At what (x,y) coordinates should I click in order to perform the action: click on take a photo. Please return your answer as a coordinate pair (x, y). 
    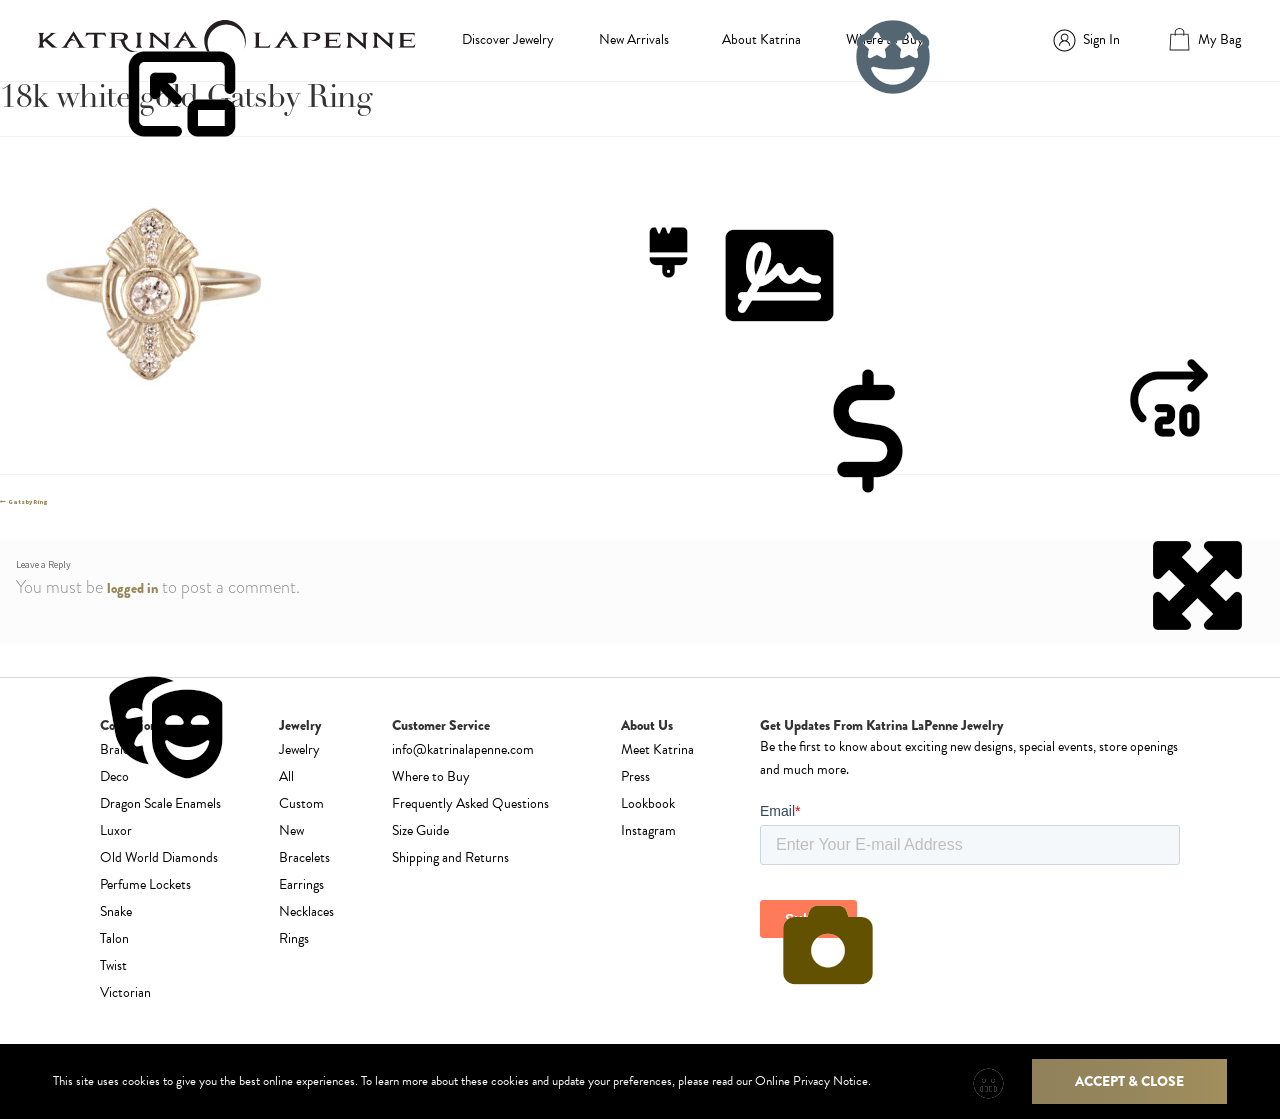
    Looking at the image, I should click on (828, 945).